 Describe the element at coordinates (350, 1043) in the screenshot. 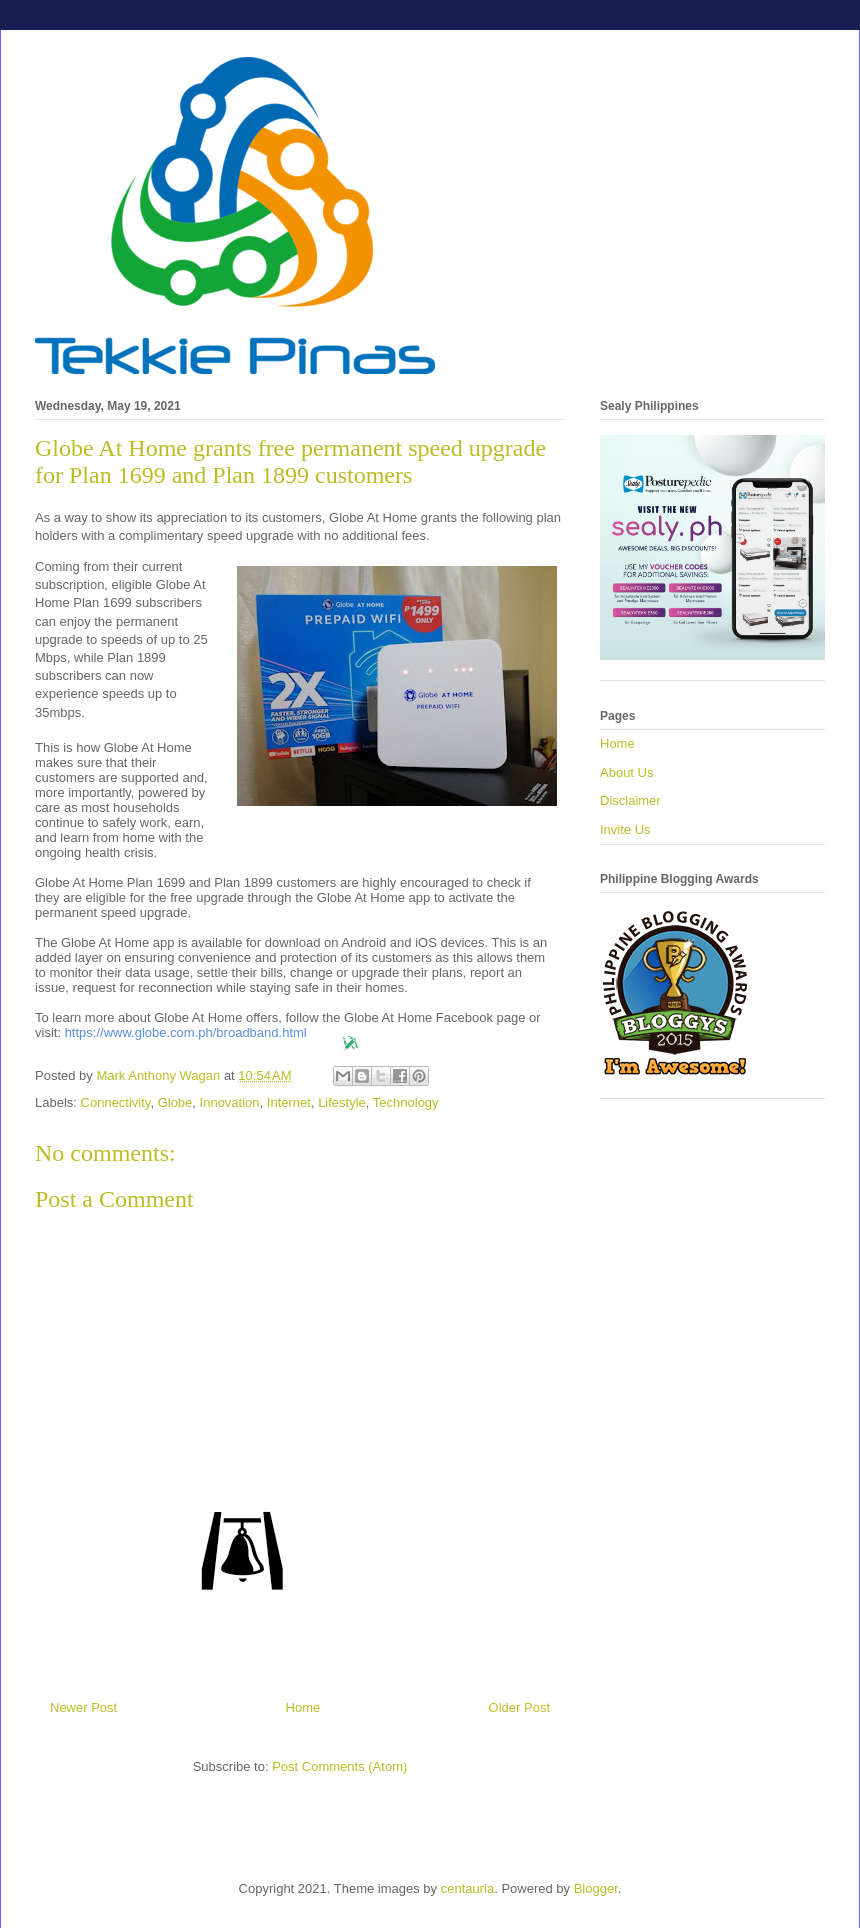

I see `access multi-tool or utility features` at that location.